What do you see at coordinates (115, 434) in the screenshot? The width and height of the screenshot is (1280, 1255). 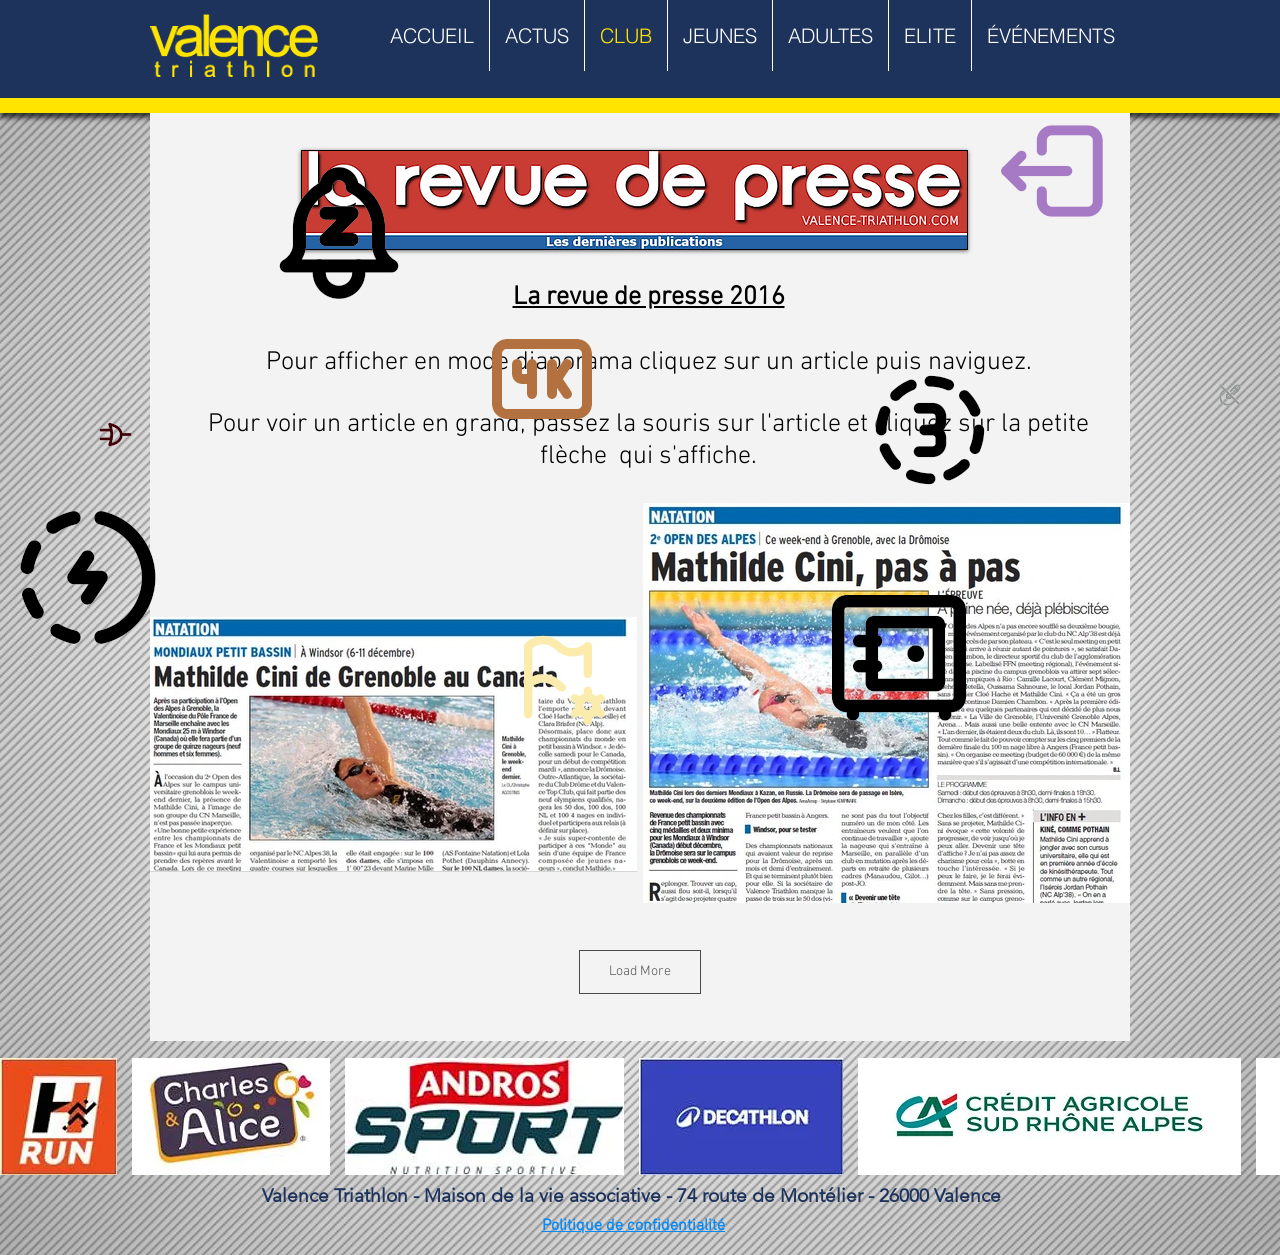 I see `logic OR gate symbol for circuit diagrams` at bounding box center [115, 434].